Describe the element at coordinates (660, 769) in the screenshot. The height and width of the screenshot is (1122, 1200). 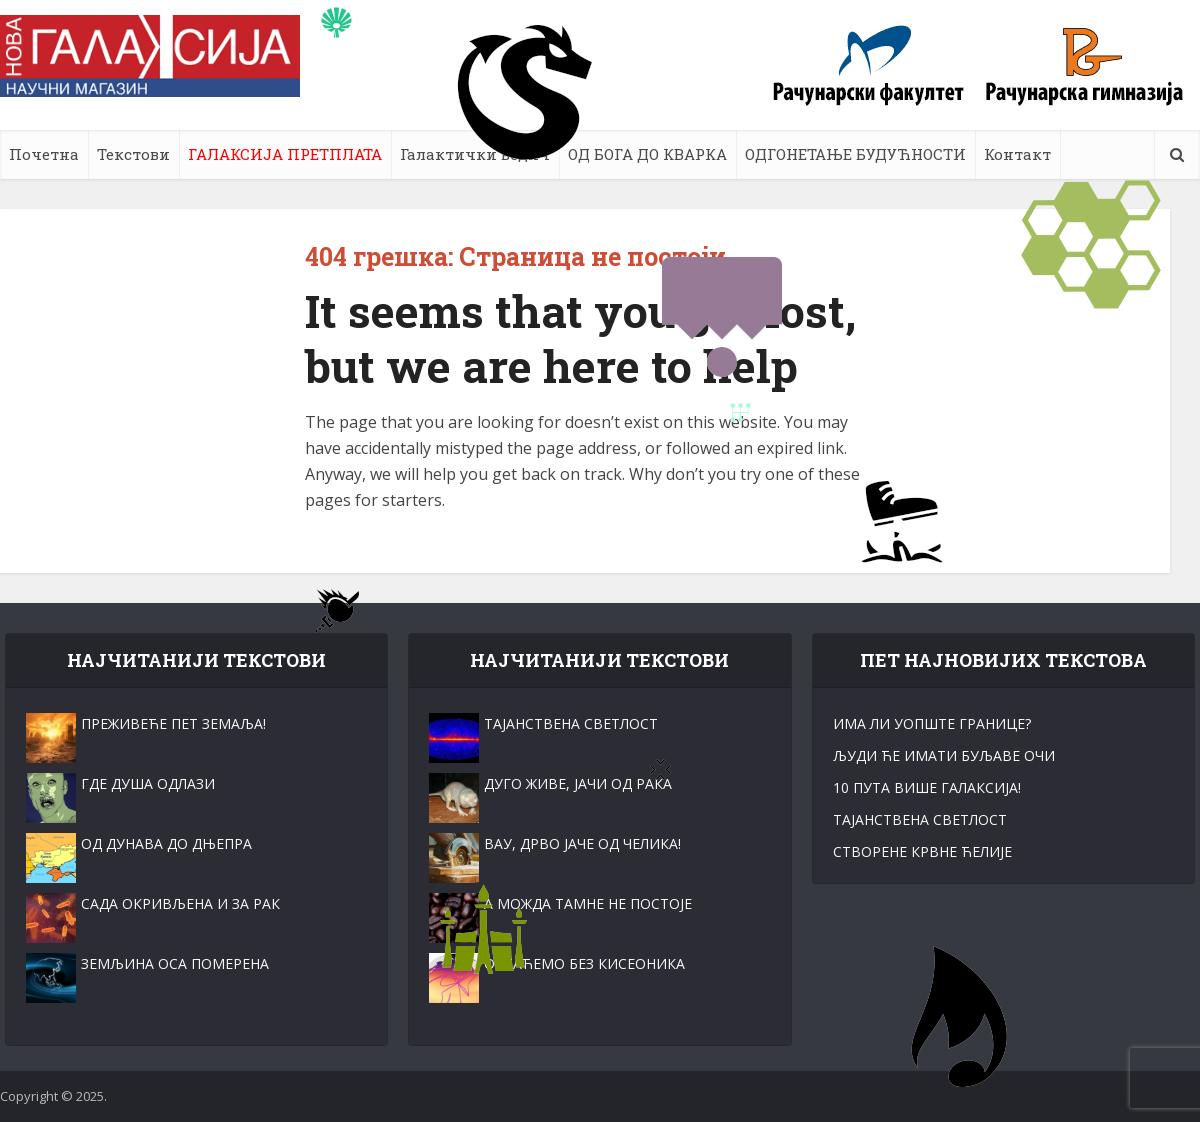
I see `center or focus on a target point` at that location.